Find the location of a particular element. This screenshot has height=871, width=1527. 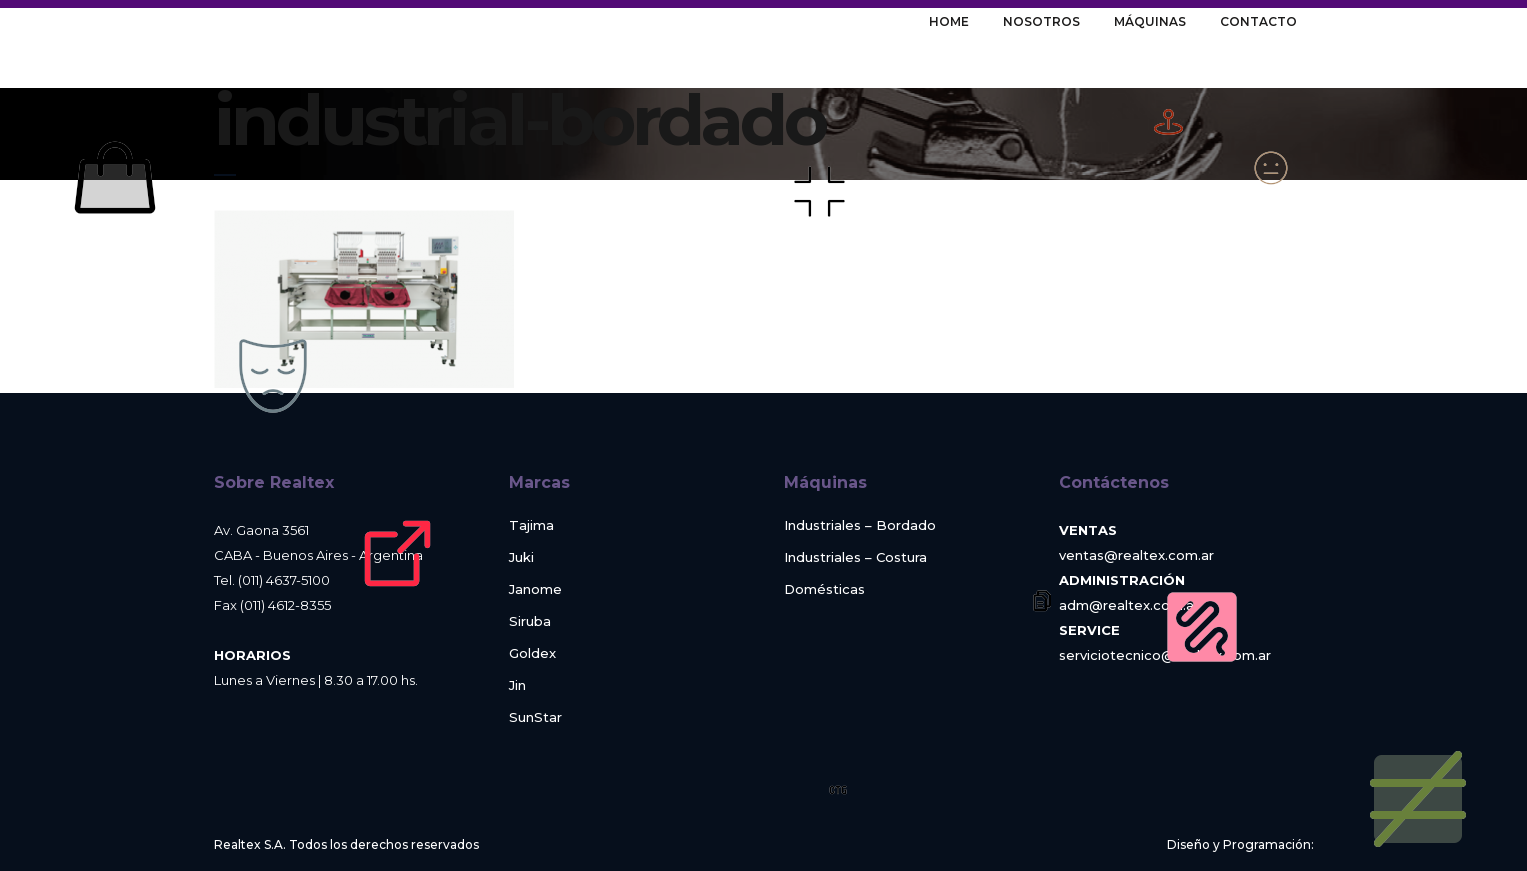

indicates sad or negative mood/emotion is located at coordinates (273, 373).